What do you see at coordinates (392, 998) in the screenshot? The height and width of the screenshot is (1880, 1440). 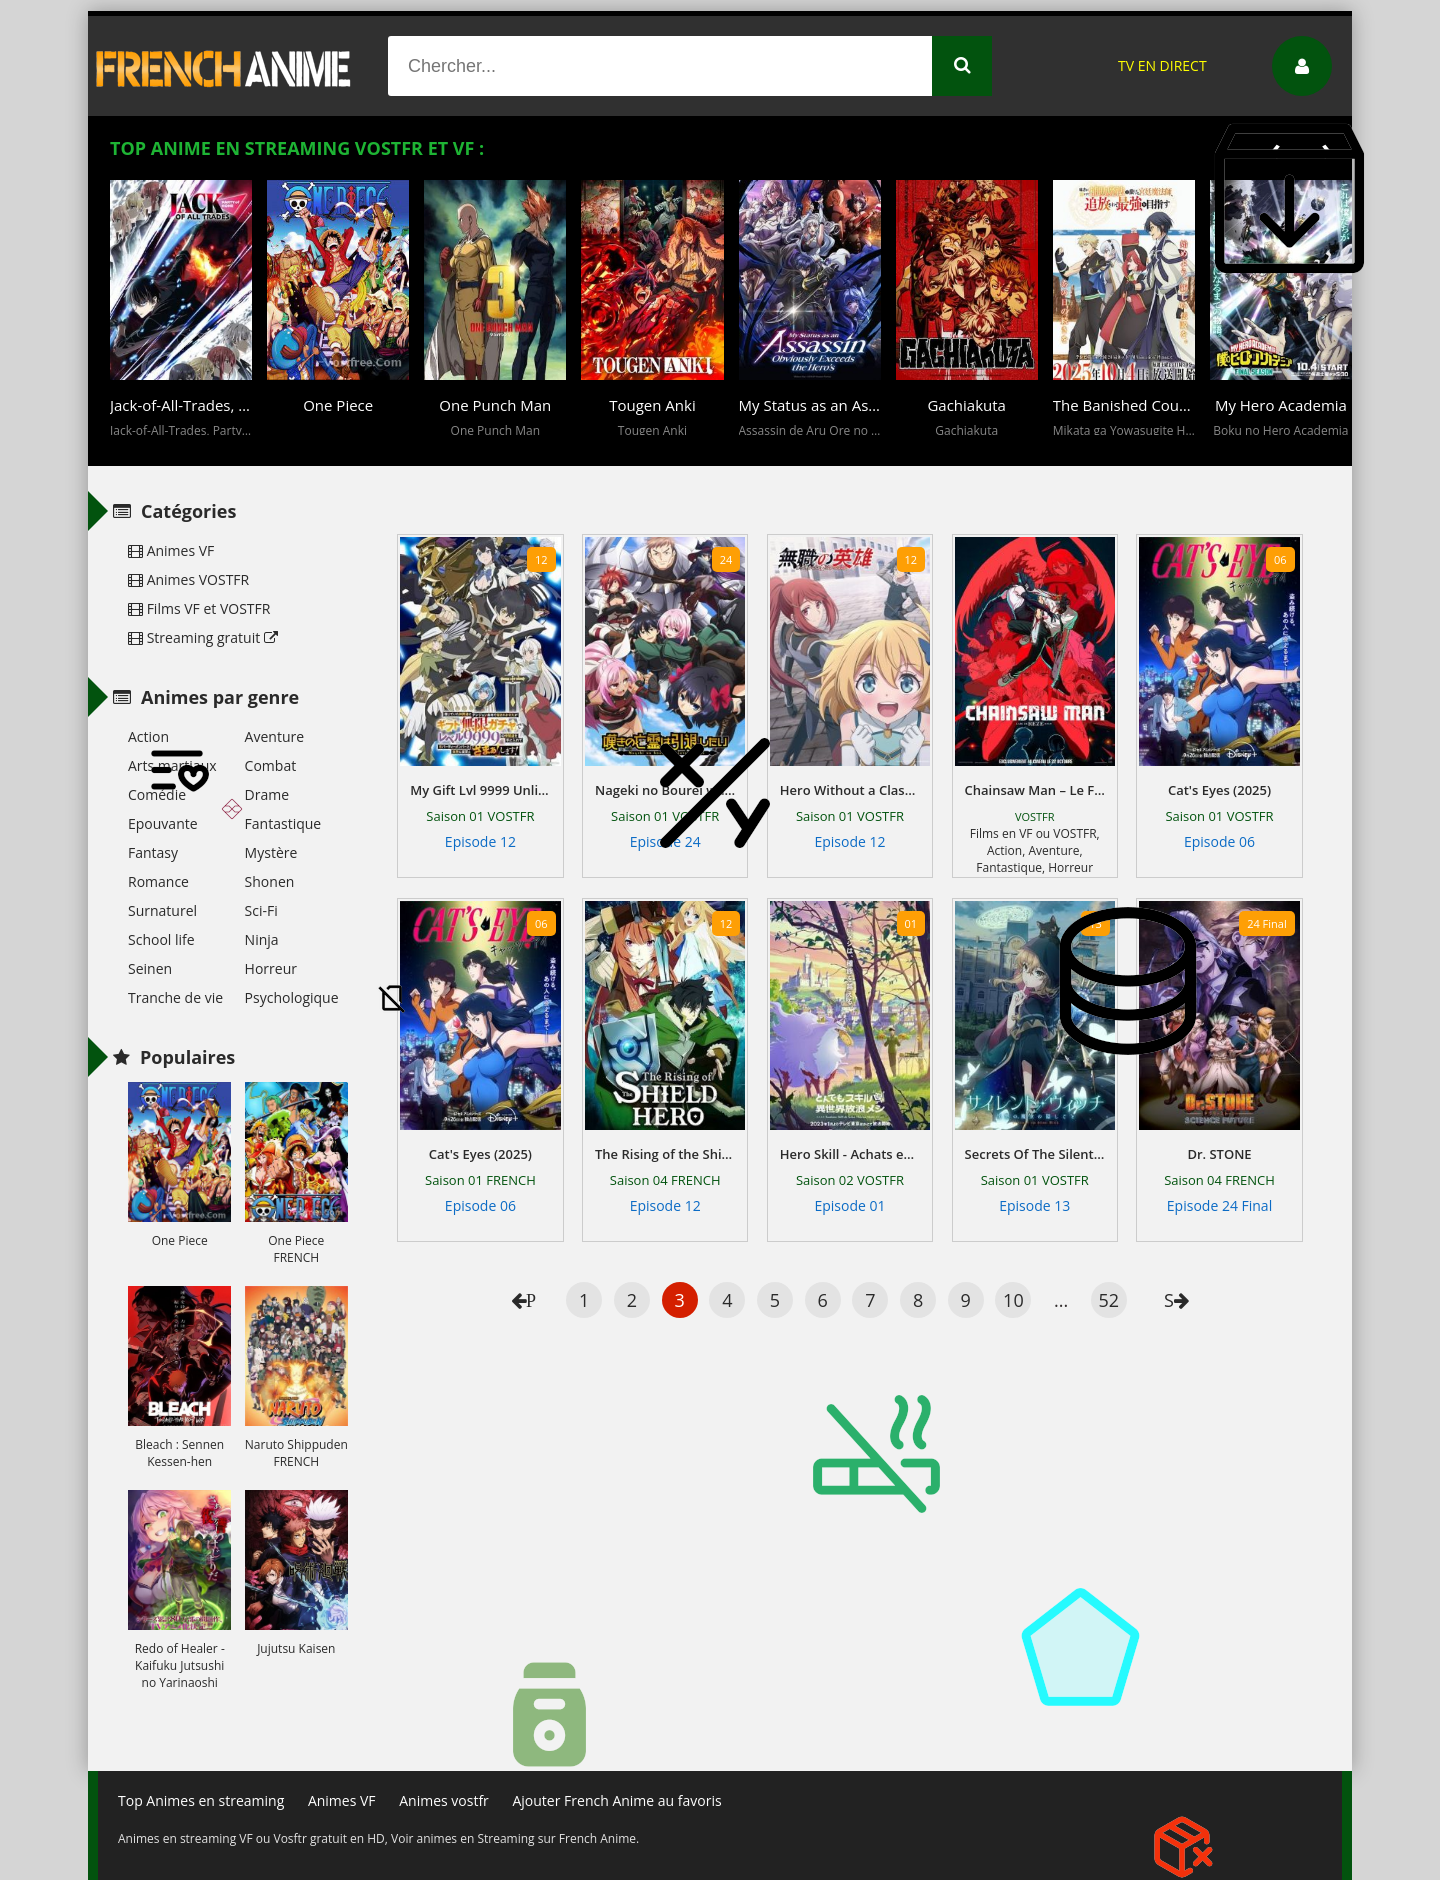 I see `no sim card detected` at bounding box center [392, 998].